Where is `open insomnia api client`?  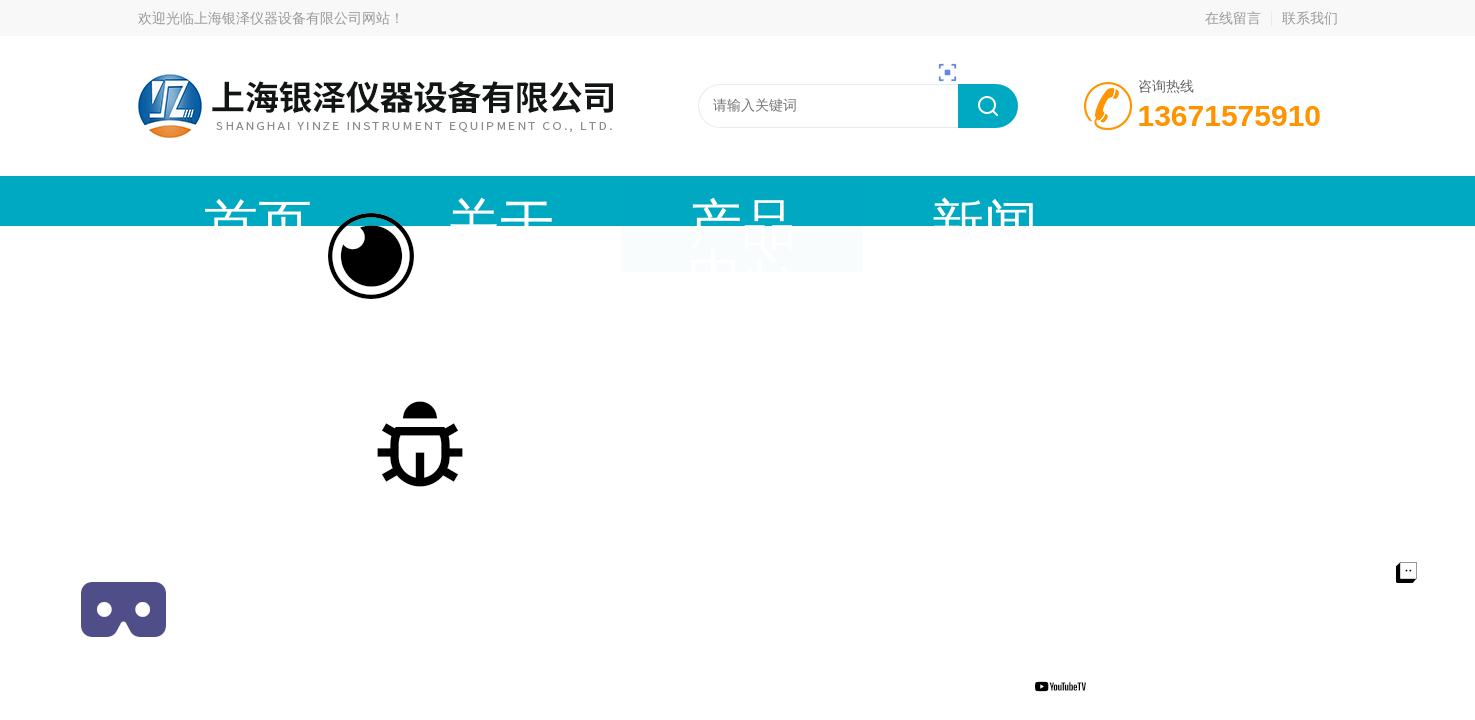
open insomnia api client is located at coordinates (371, 256).